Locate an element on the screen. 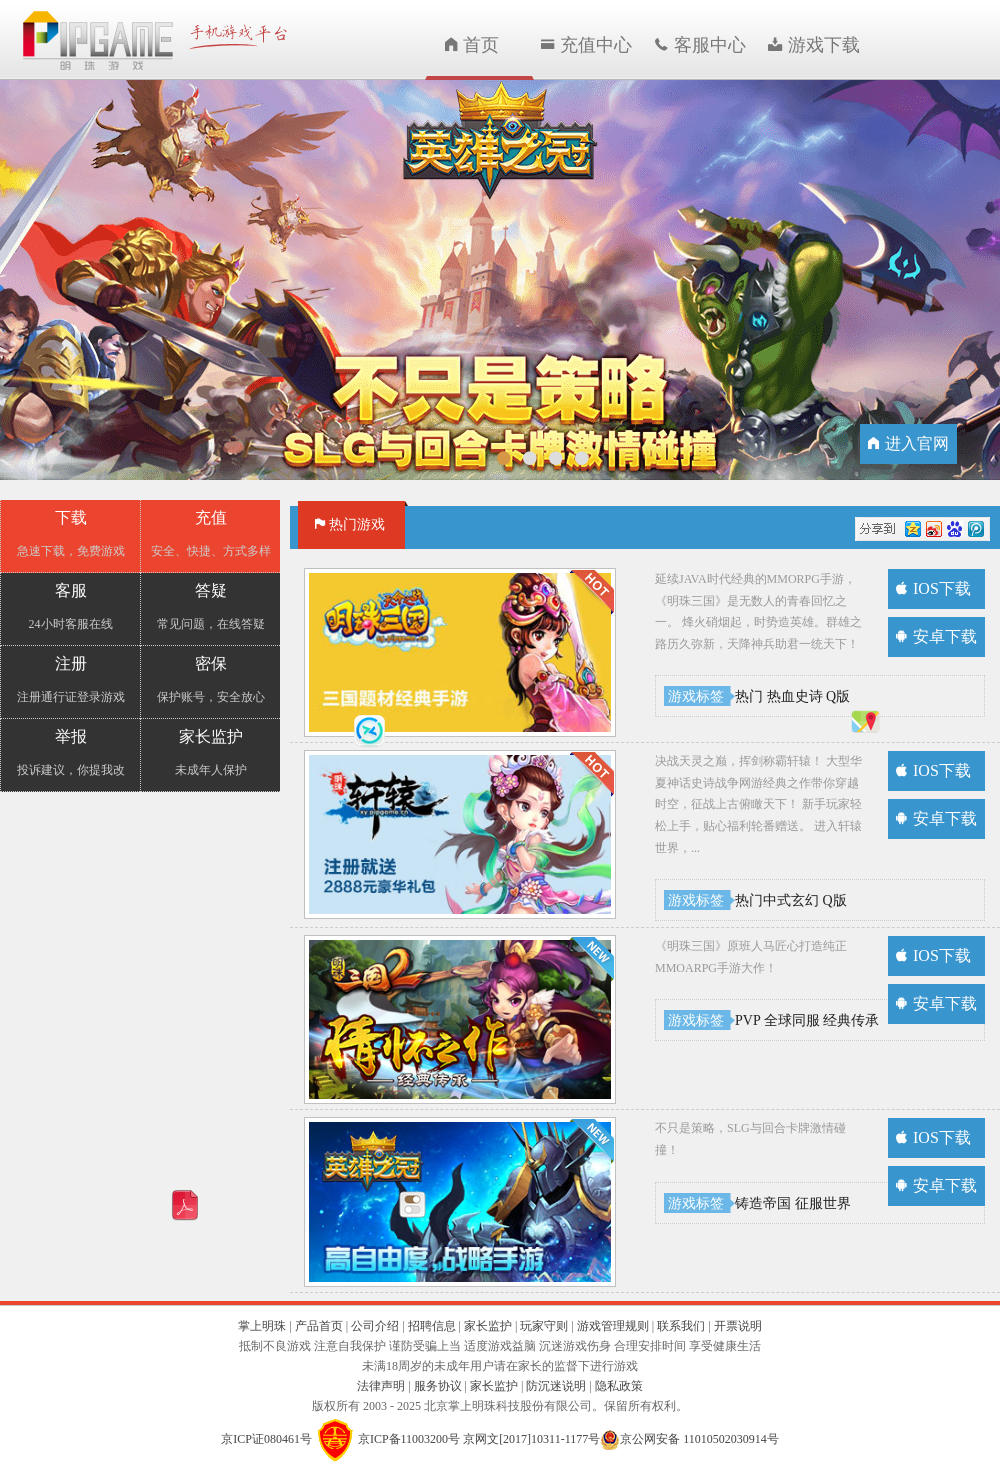  launch remmina remote desktop client is located at coordinates (369, 730).